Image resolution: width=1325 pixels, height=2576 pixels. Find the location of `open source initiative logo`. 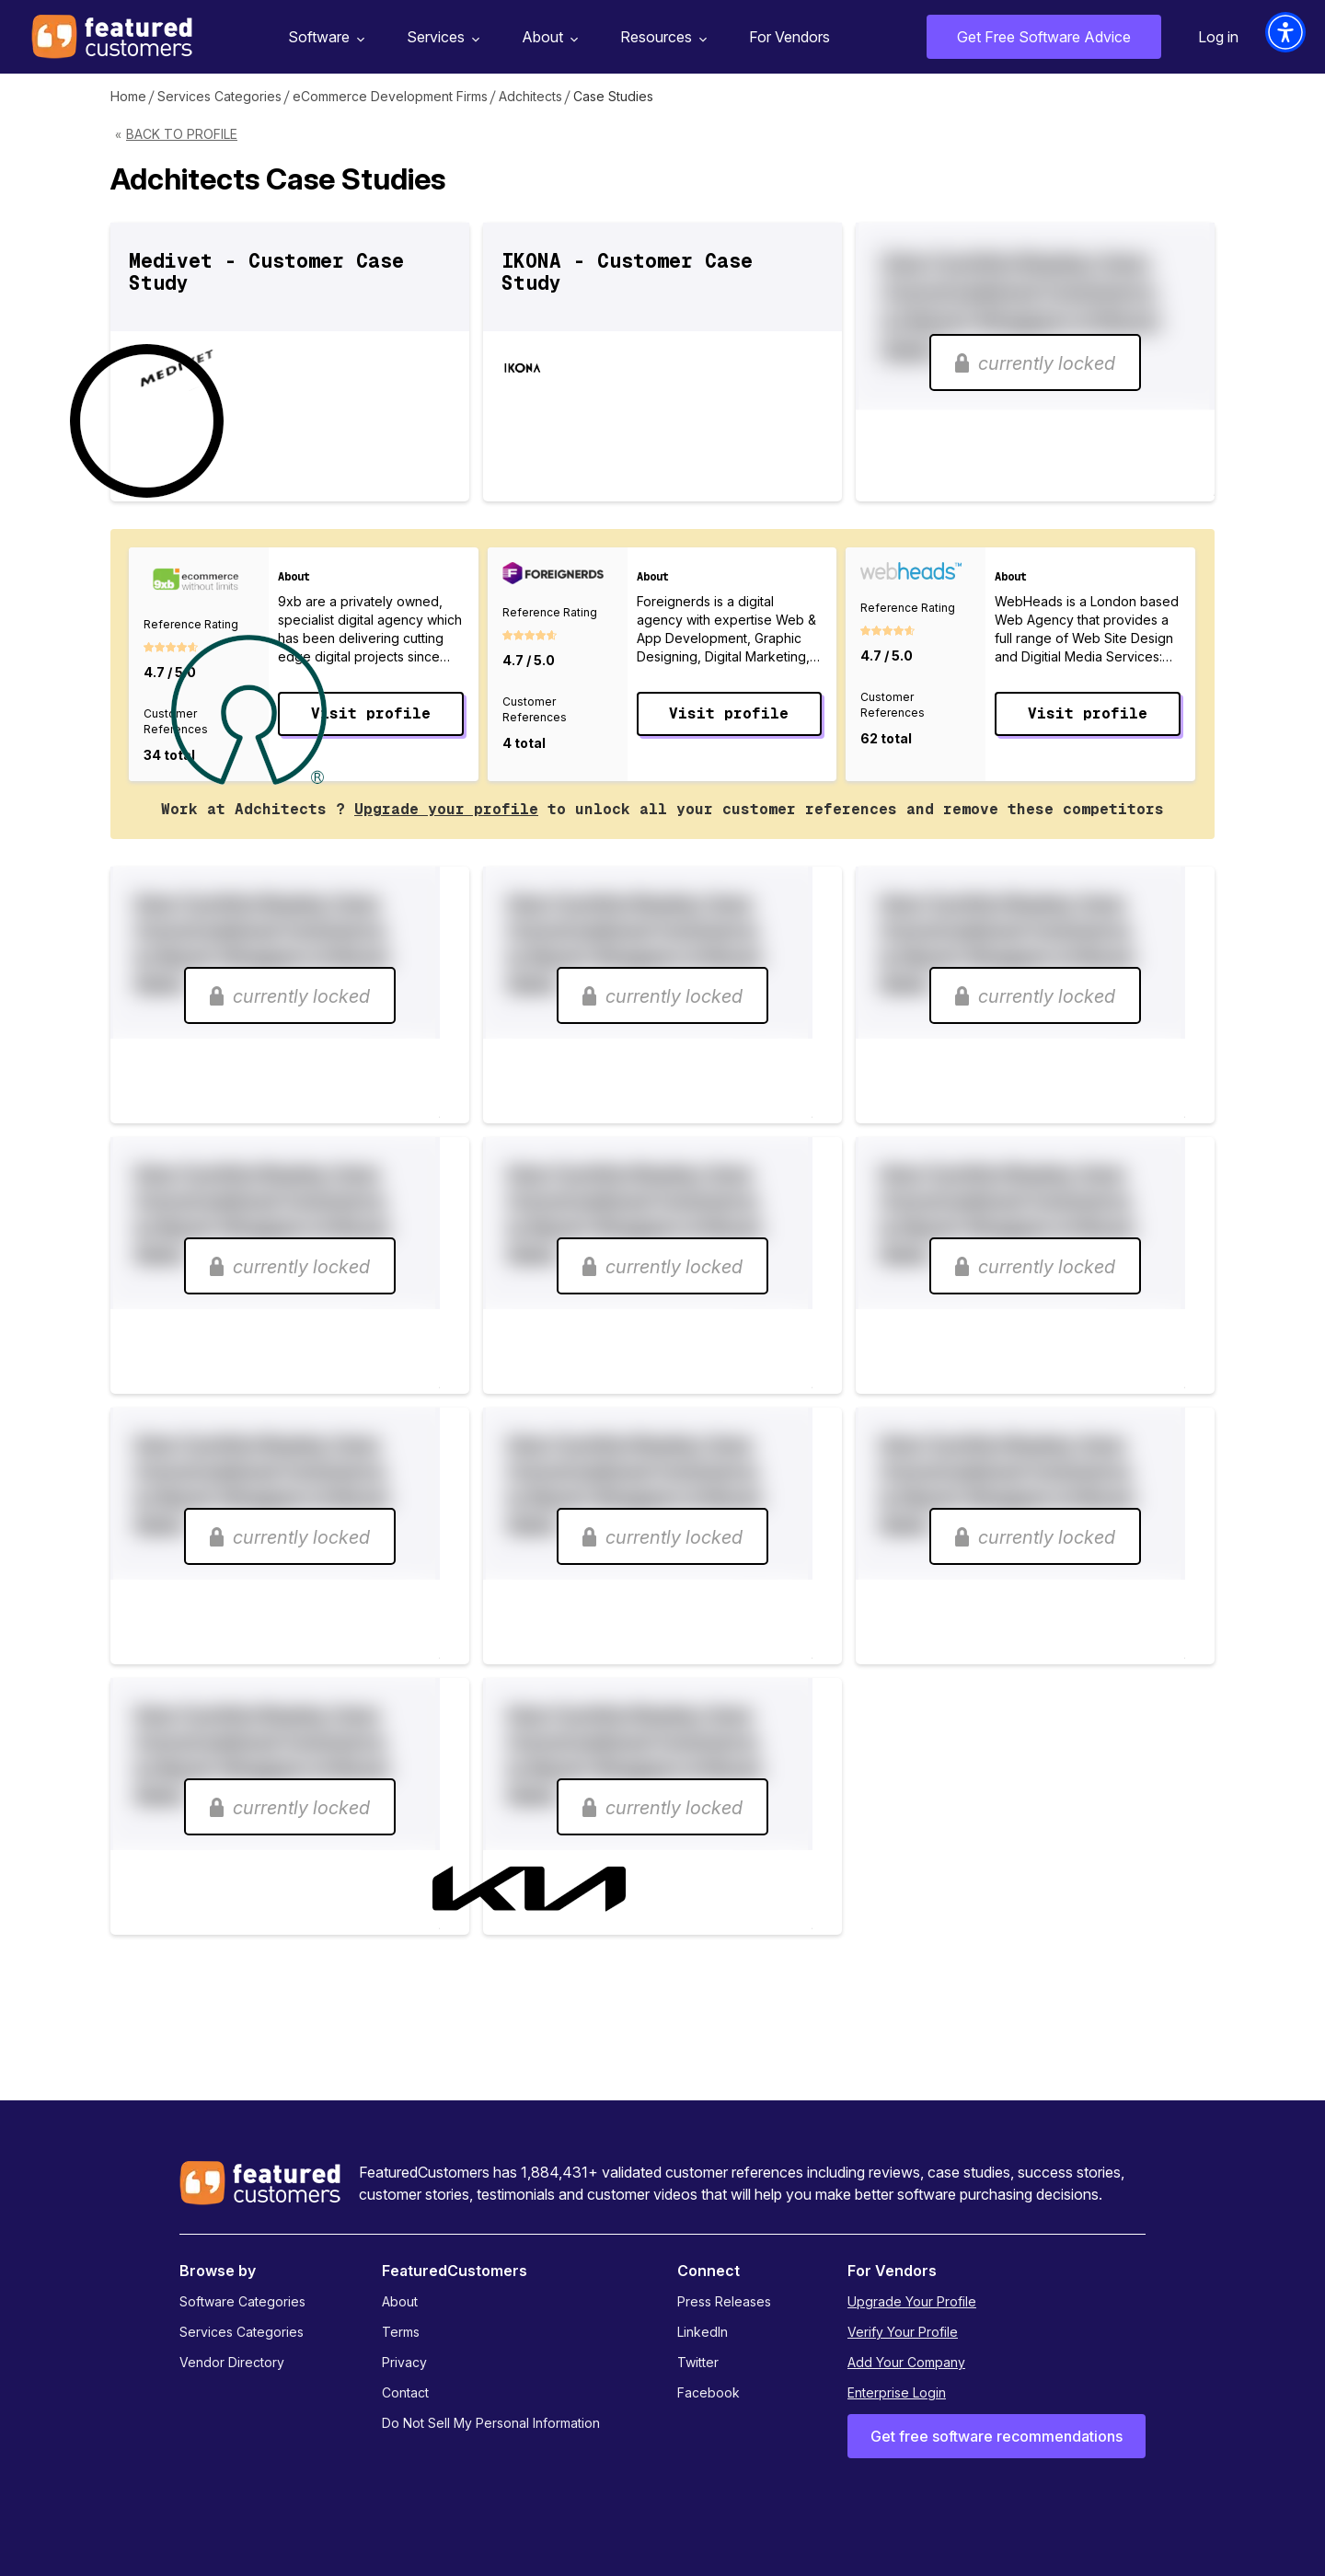

open source initiative logo is located at coordinates (248, 709).